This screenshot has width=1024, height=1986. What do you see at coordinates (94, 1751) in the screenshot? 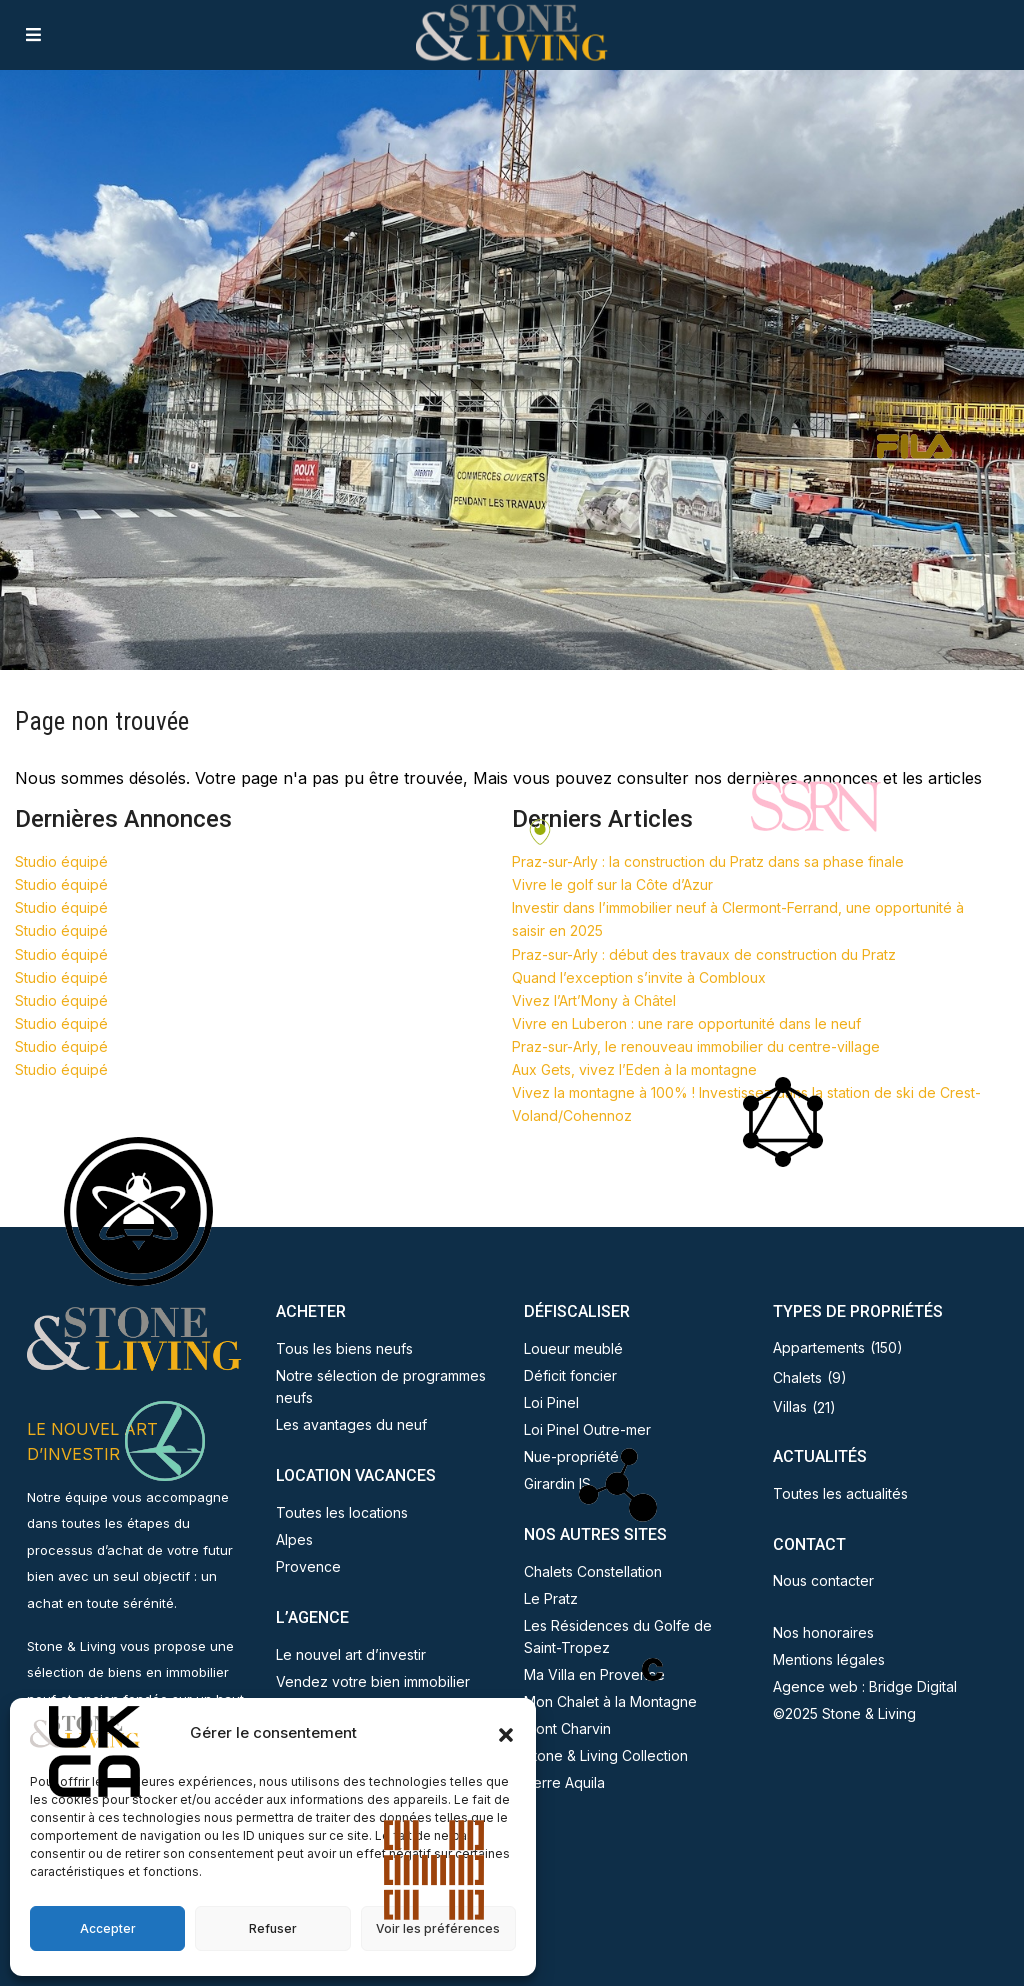
I see `UKCA (UK Conformity Assessed) certification mark` at bounding box center [94, 1751].